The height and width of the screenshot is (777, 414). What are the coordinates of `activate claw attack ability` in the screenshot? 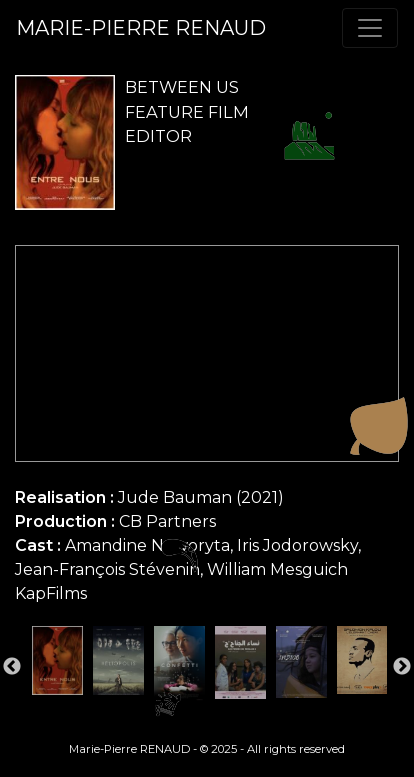 It's located at (179, 556).